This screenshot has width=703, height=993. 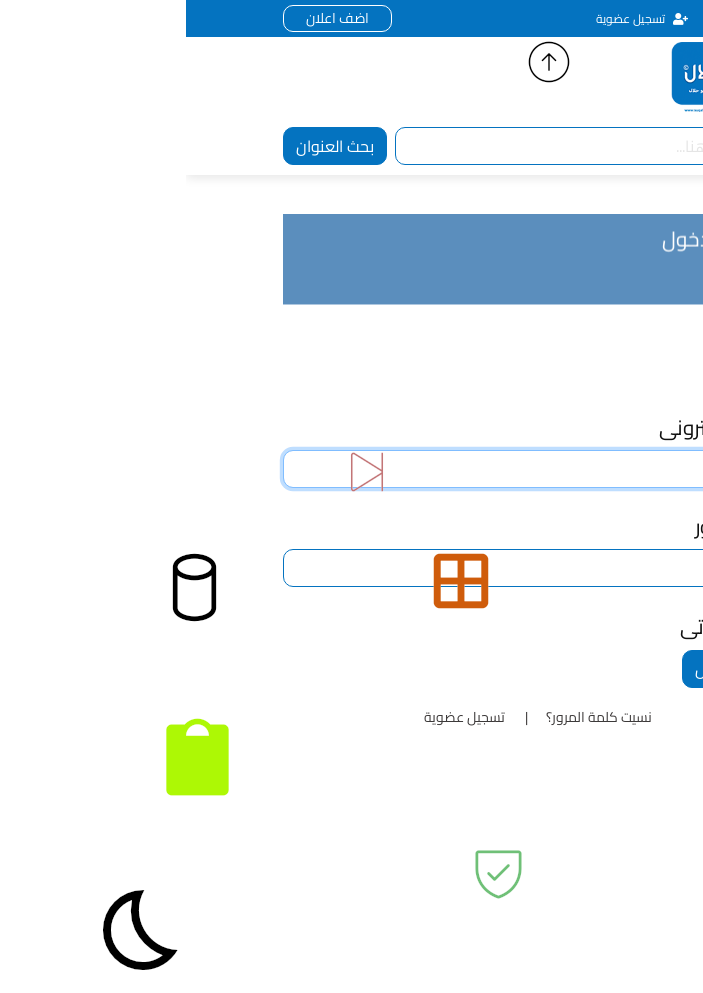 I want to click on enable bedtime or sleep mode, so click(x=143, y=930).